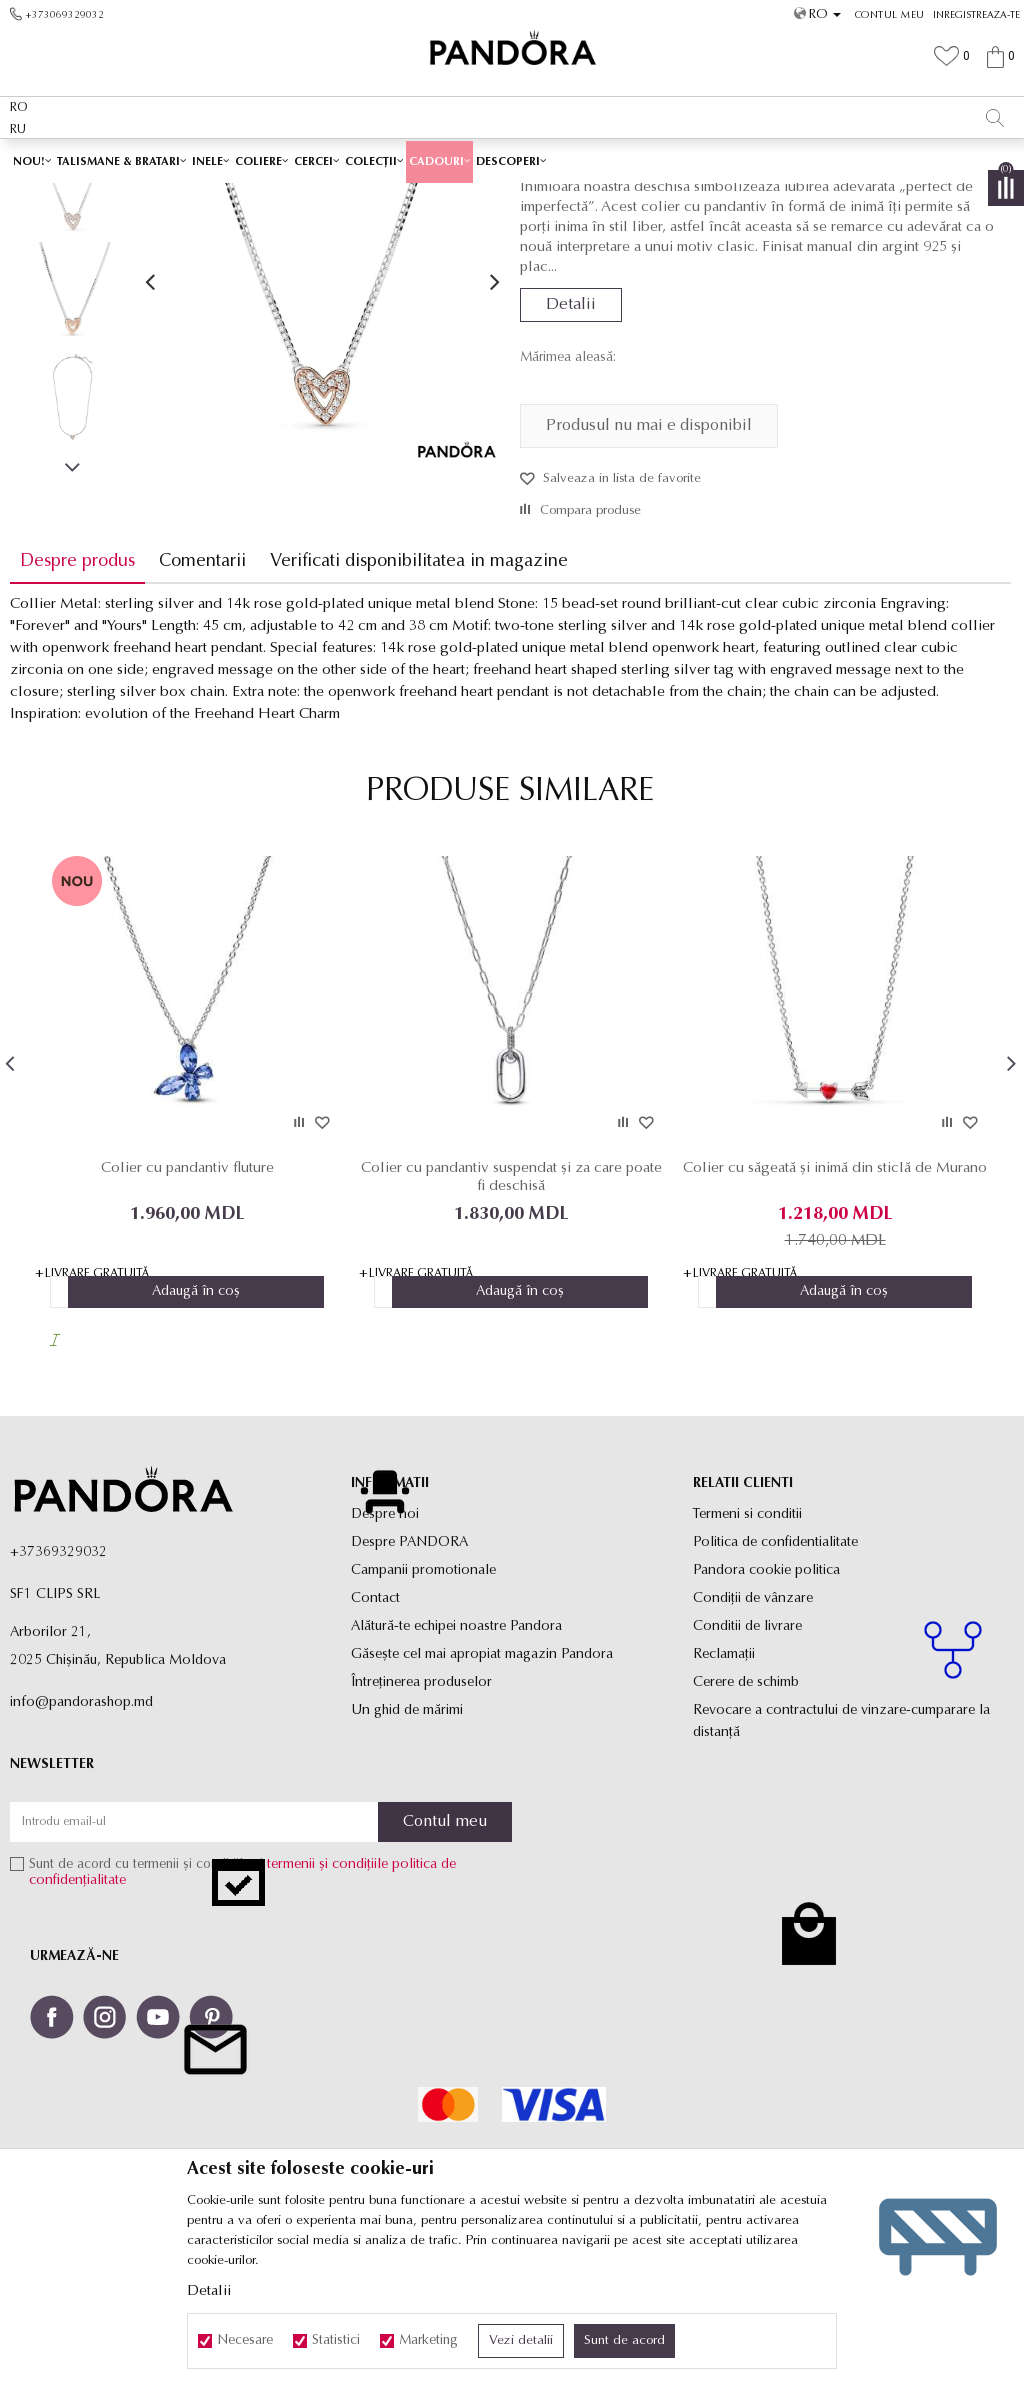  Describe the element at coordinates (809, 1935) in the screenshot. I see `open shopping bag or cart` at that location.